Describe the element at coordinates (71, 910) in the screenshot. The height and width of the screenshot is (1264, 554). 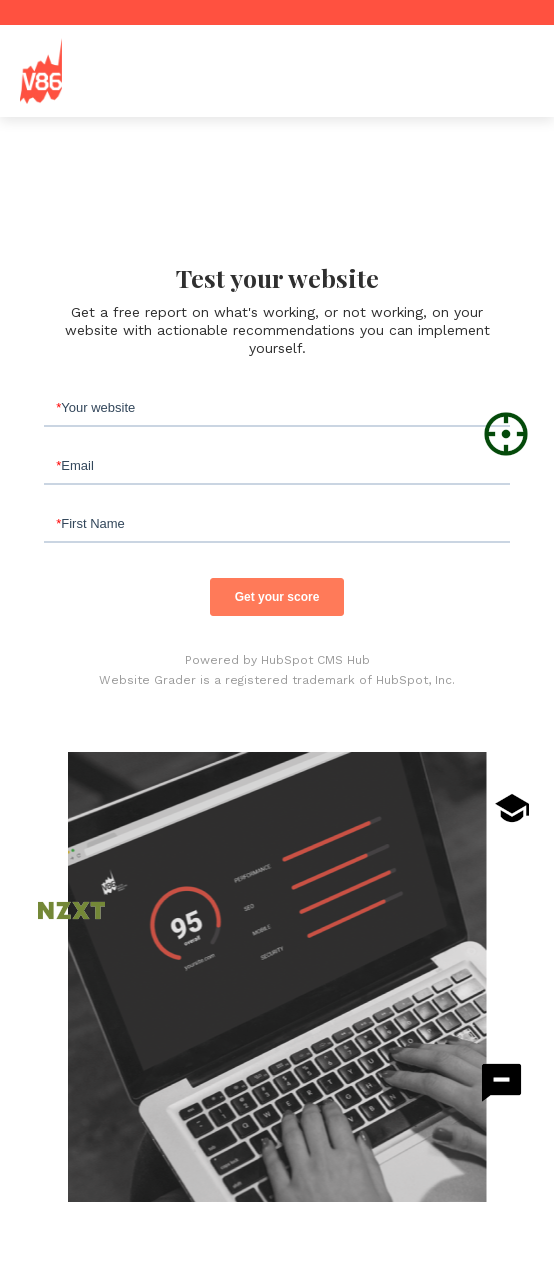
I see `NZXT brand logo` at that location.